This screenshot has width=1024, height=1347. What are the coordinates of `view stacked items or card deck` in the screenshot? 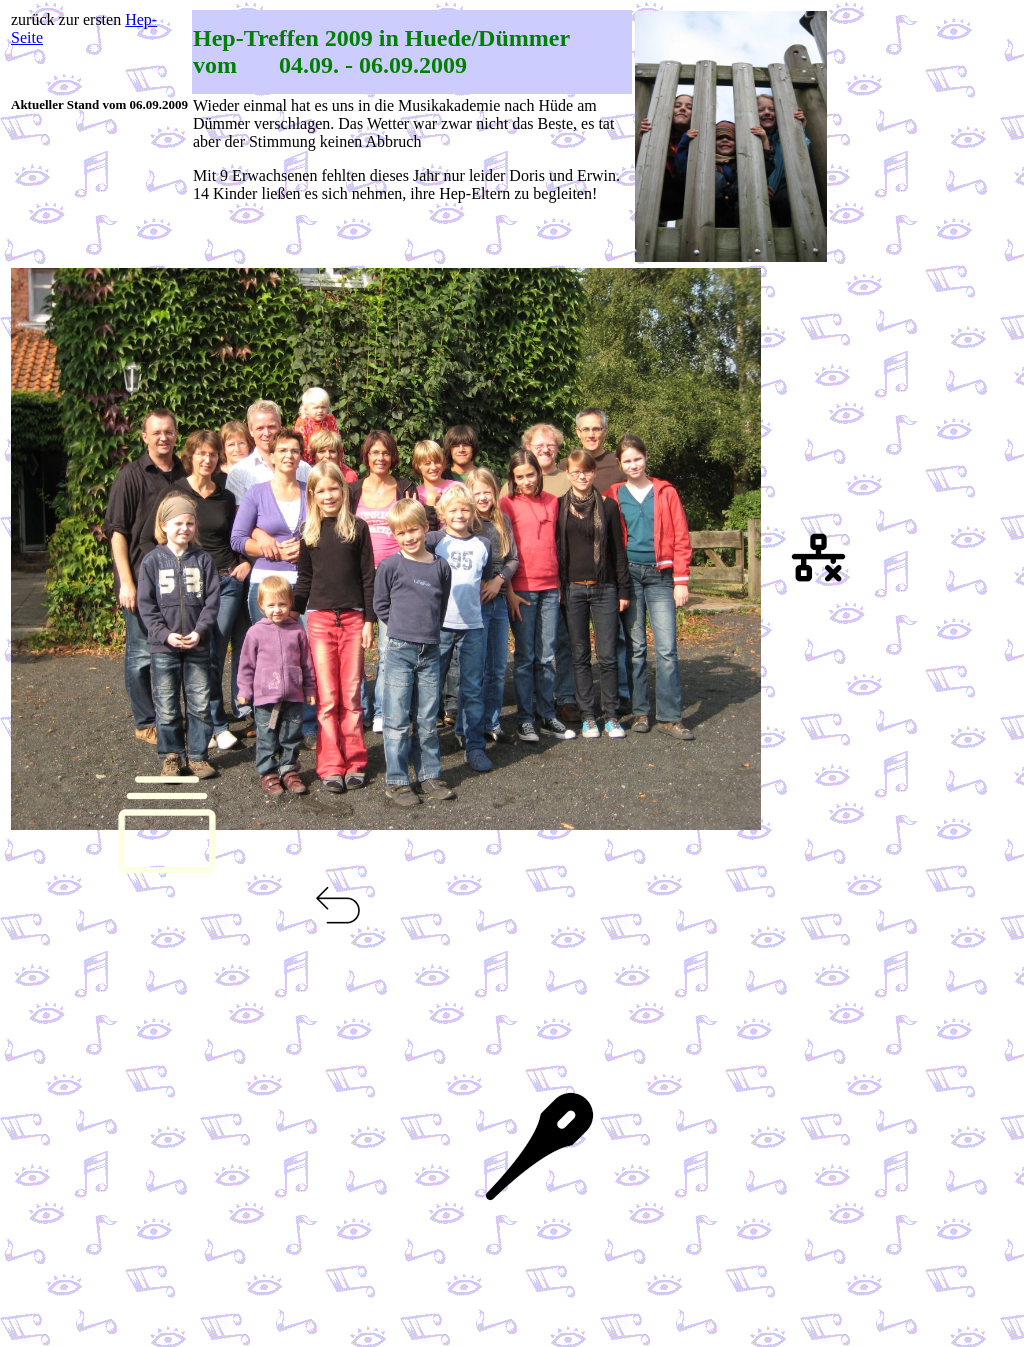 It's located at (167, 829).